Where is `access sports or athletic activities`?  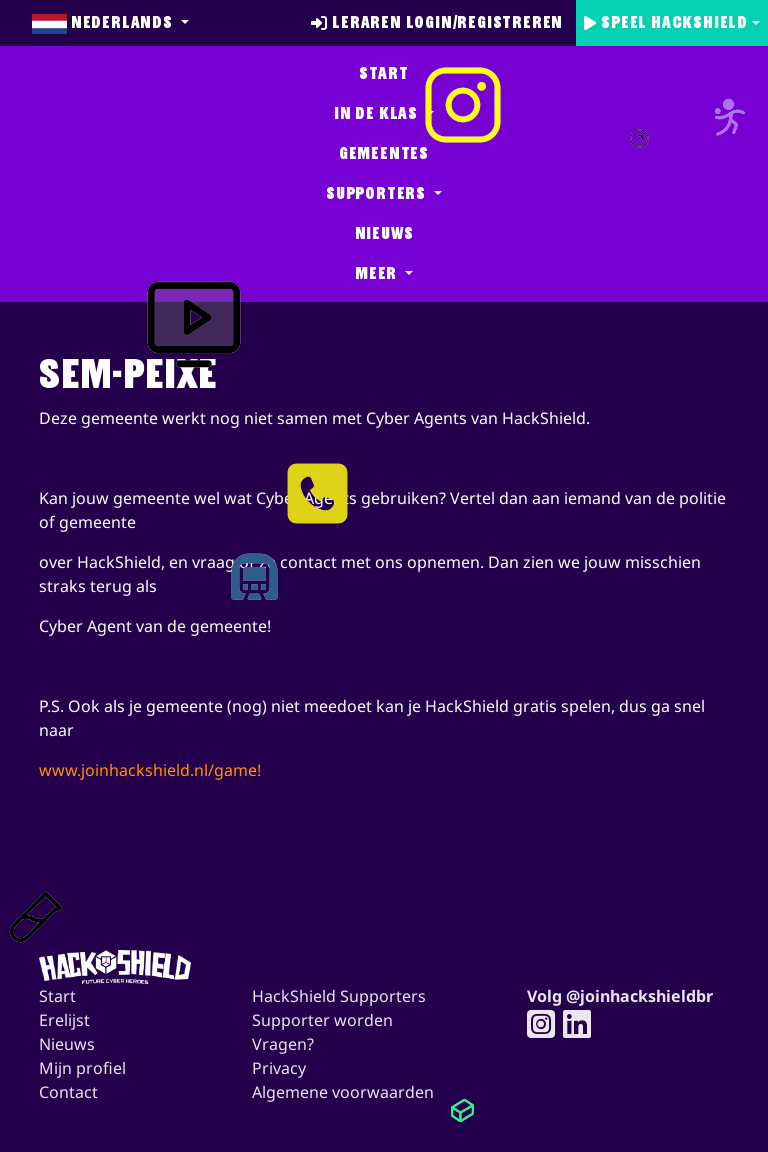
access sports or athletic activities is located at coordinates (728, 116).